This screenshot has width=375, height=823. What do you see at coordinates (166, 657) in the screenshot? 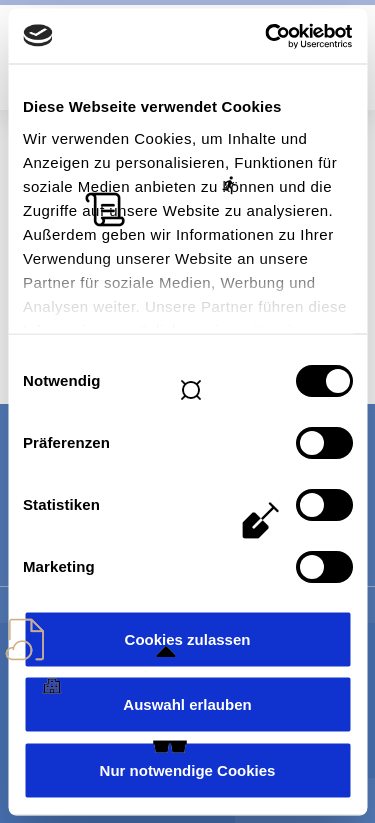
I see `navigate up or go to previous item` at bounding box center [166, 657].